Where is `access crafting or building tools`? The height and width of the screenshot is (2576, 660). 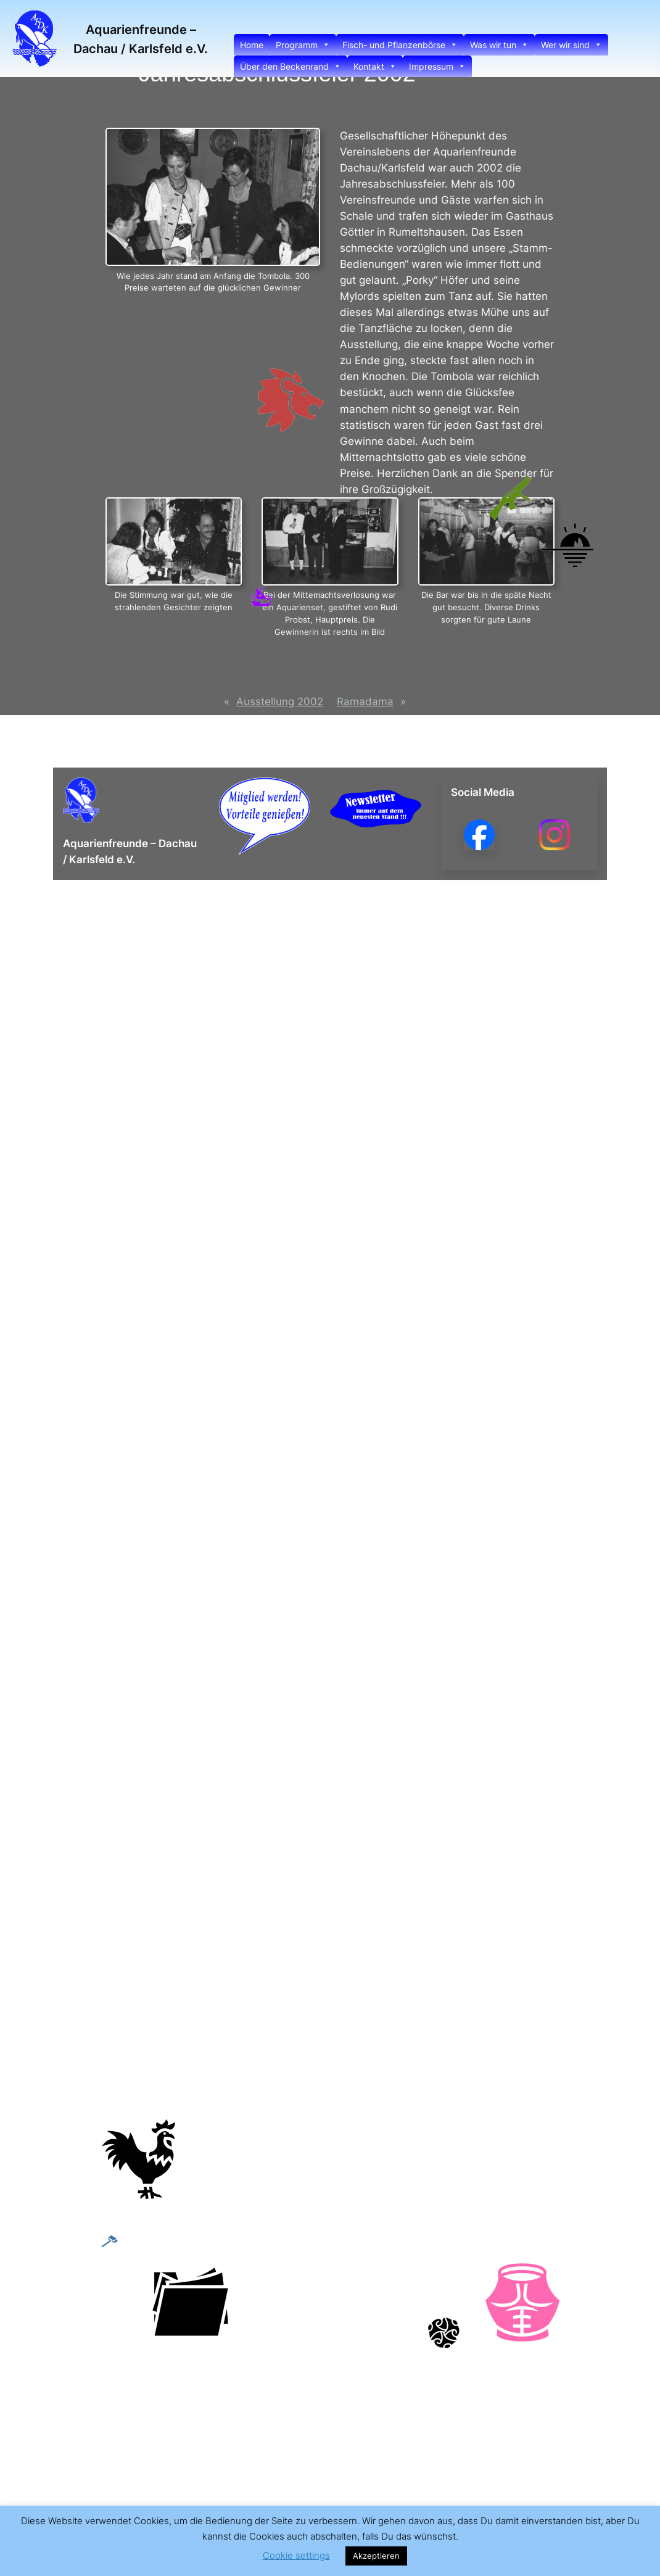
access crafting or building tools is located at coordinates (109, 2241).